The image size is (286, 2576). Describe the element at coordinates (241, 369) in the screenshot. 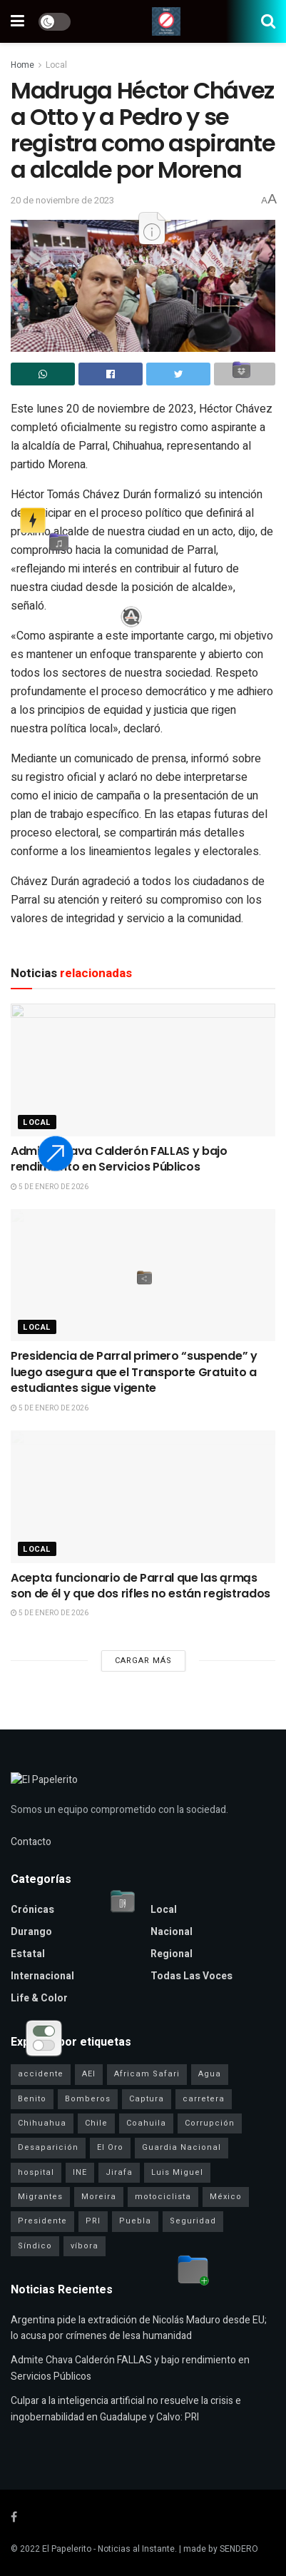

I see `open your dropbox synced folder` at that location.